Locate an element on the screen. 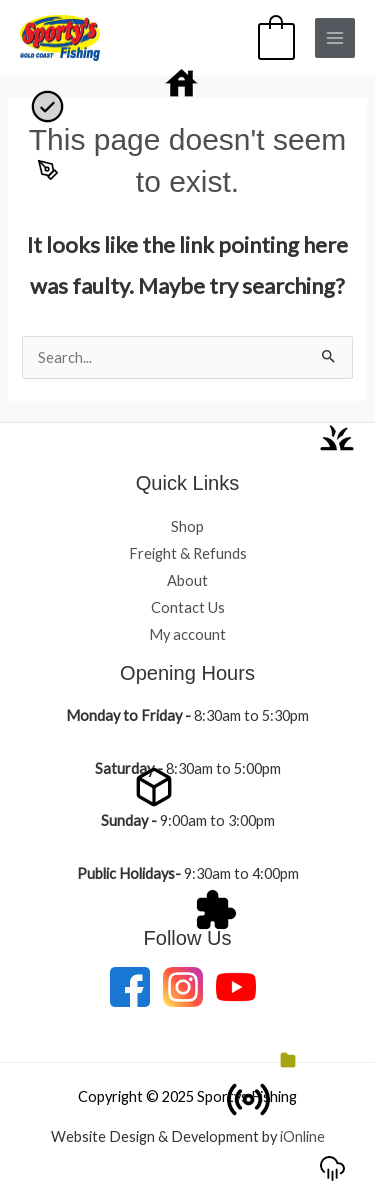 This screenshot has width=375, height=1183. view outdoor or nature-related content is located at coordinates (337, 437).